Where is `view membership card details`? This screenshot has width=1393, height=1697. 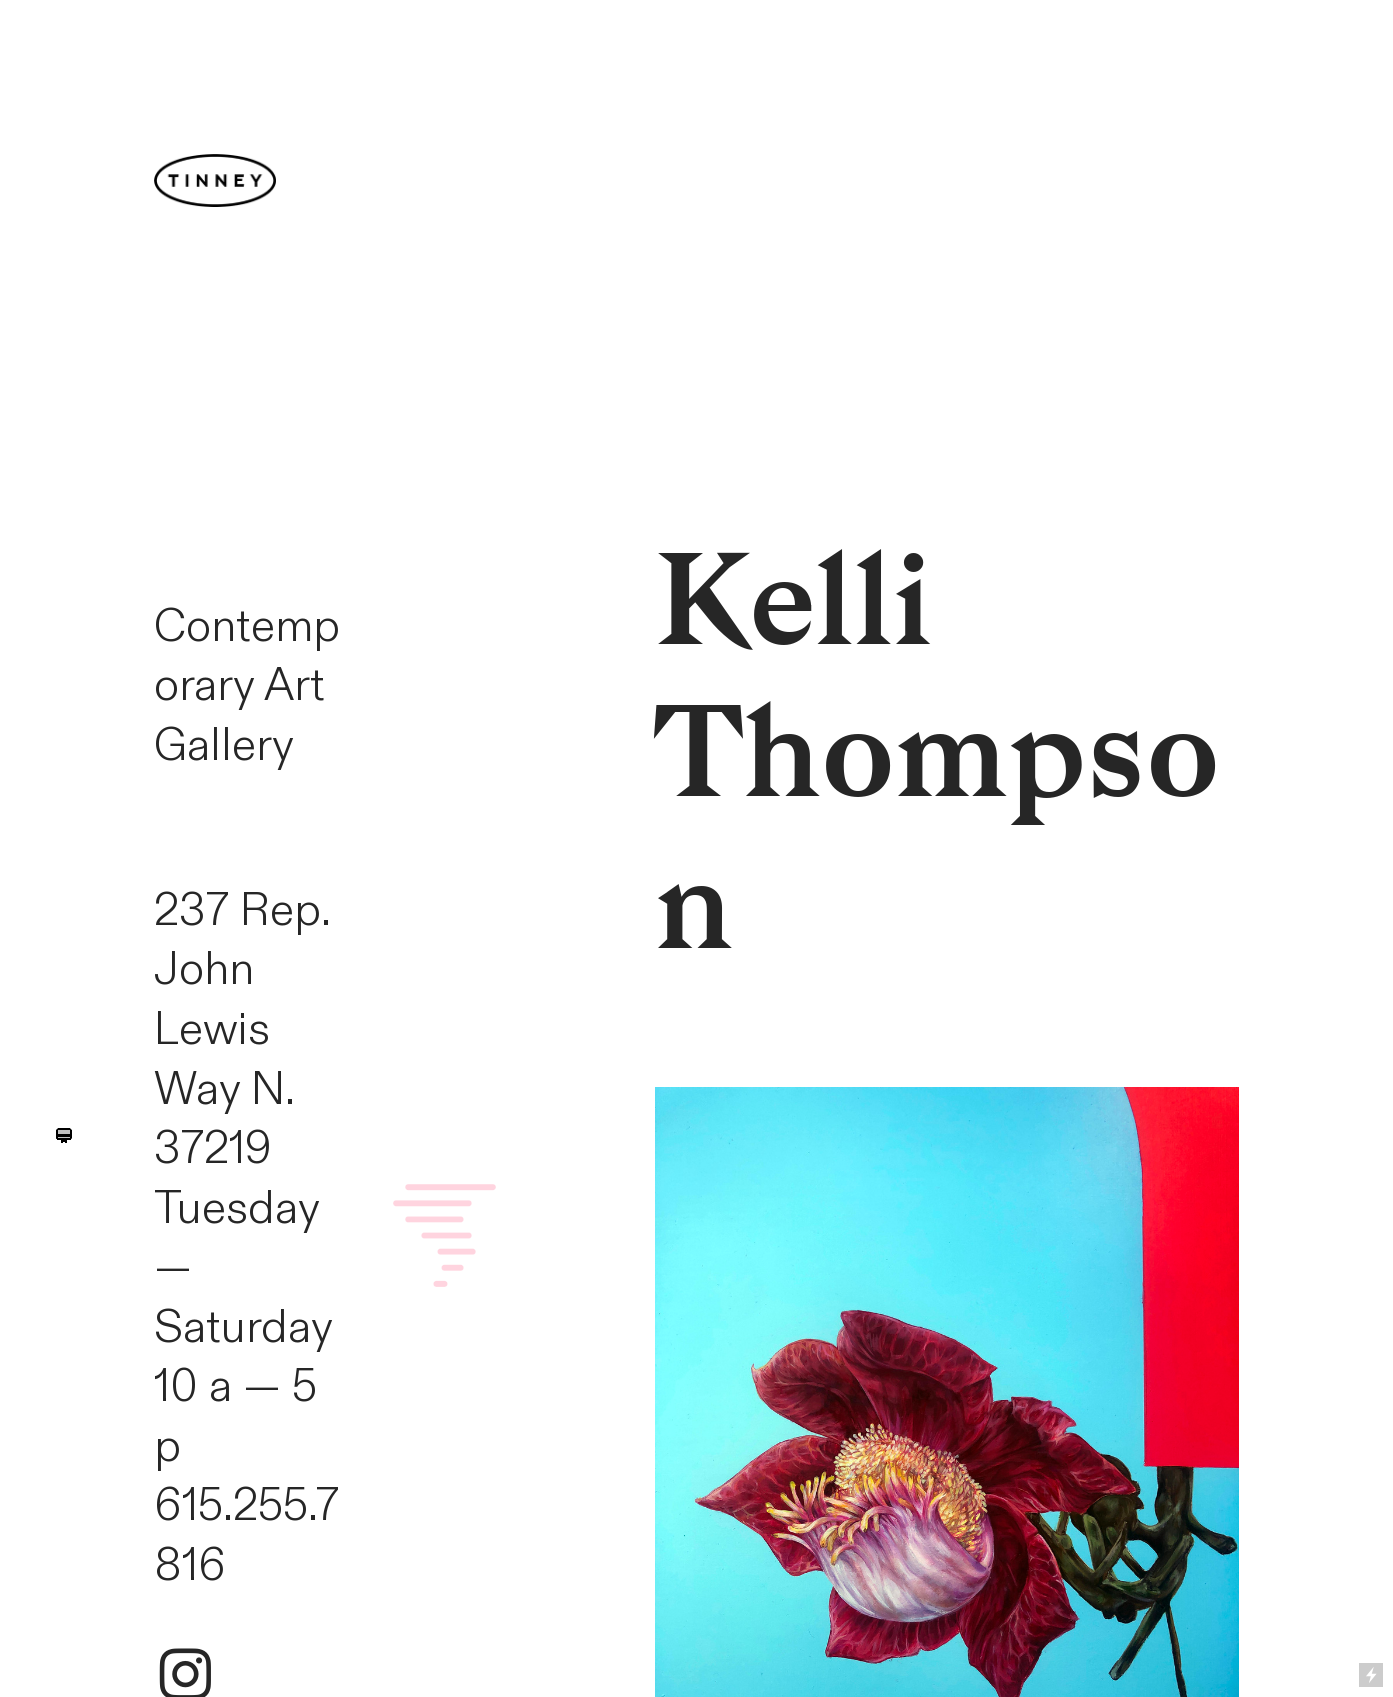
view membership card details is located at coordinates (64, 1136).